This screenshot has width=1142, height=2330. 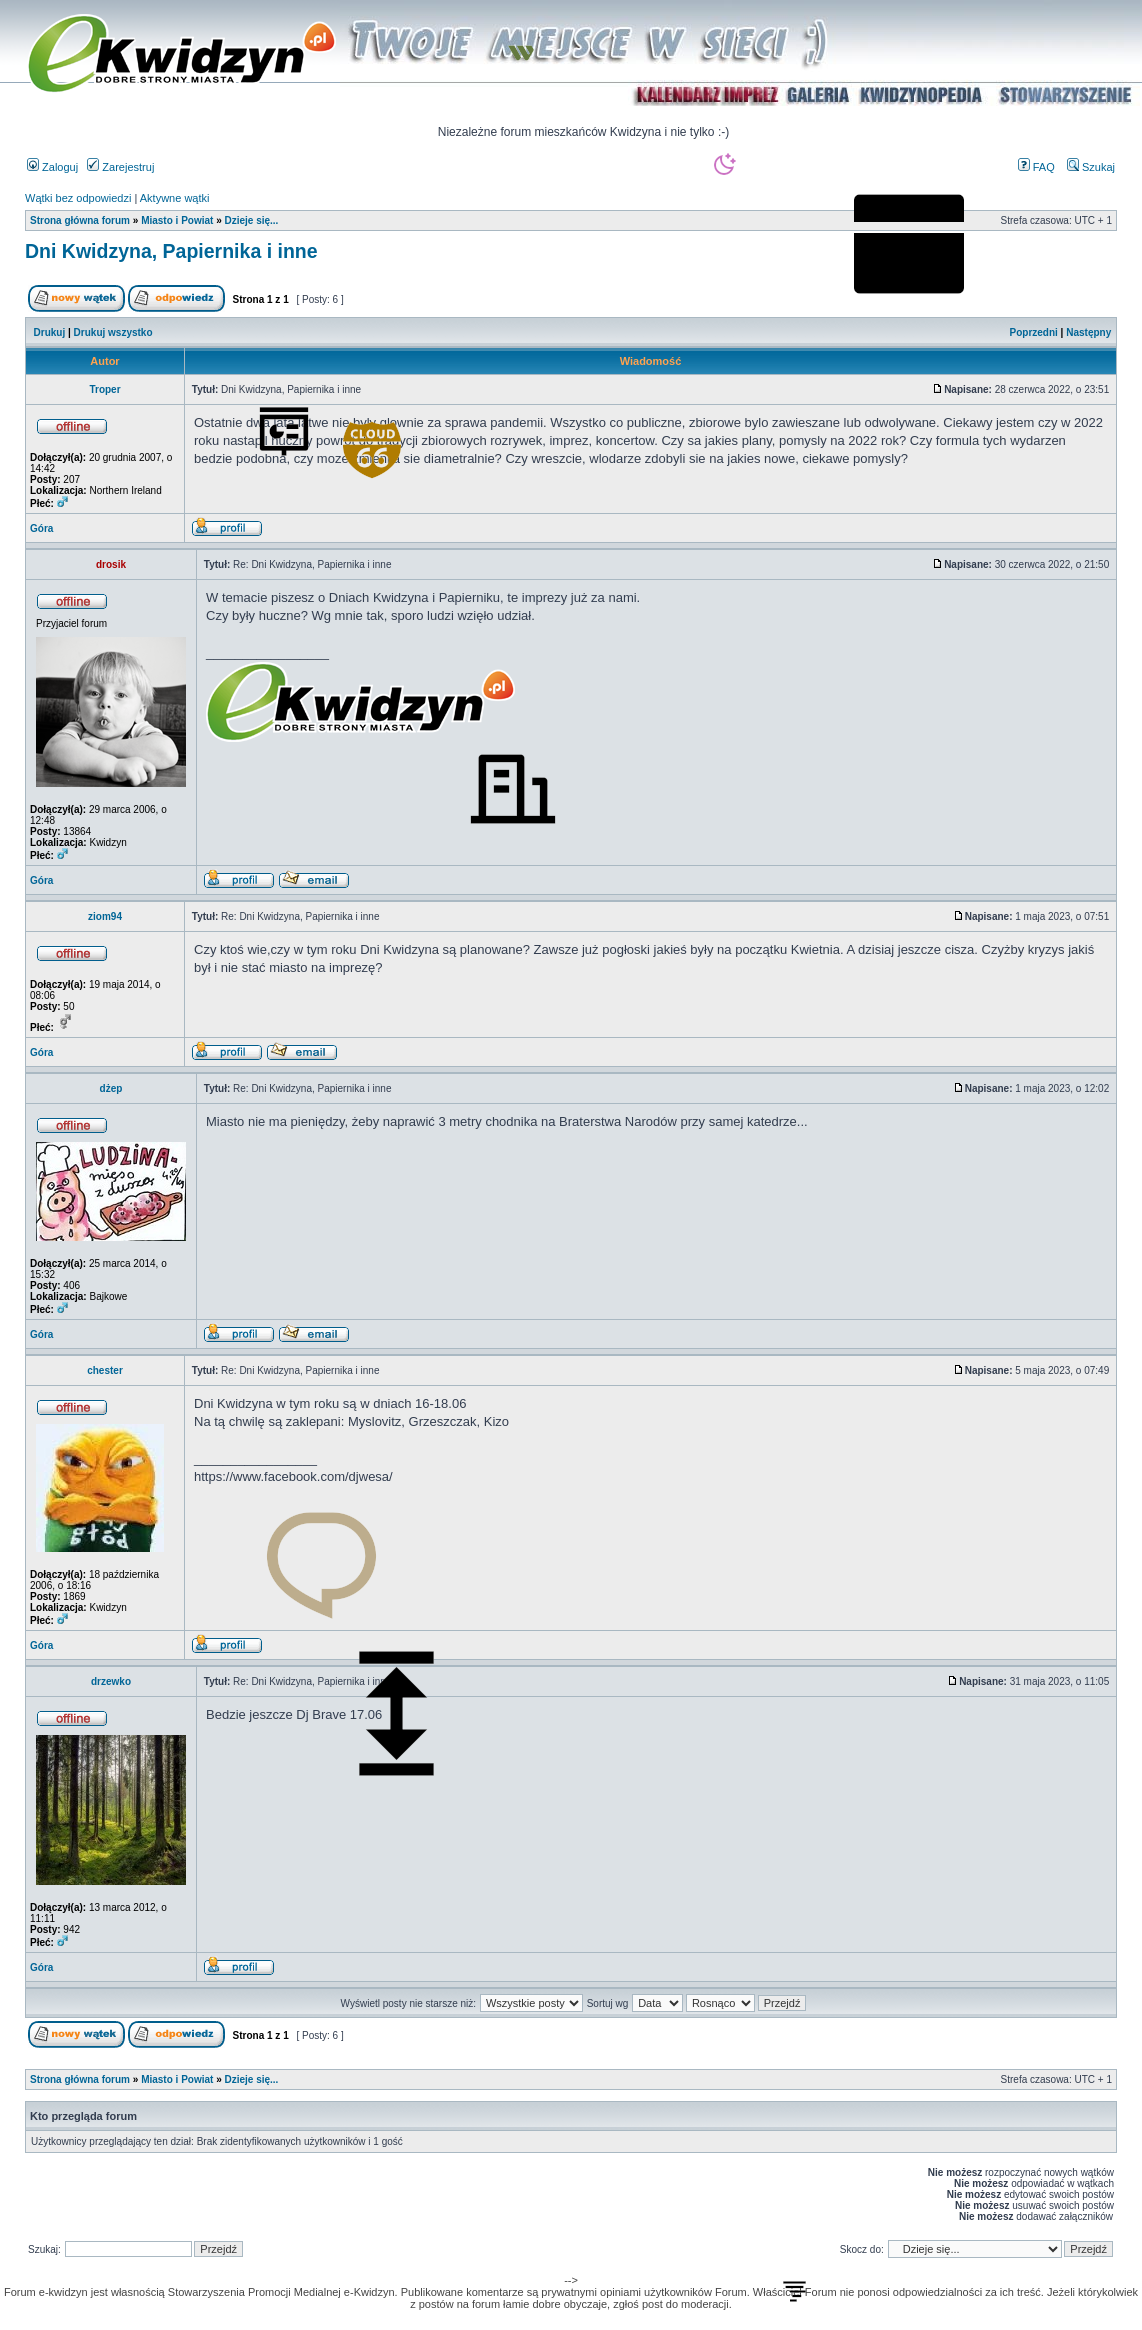 I want to click on expand content to full height, so click(x=396, y=1713).